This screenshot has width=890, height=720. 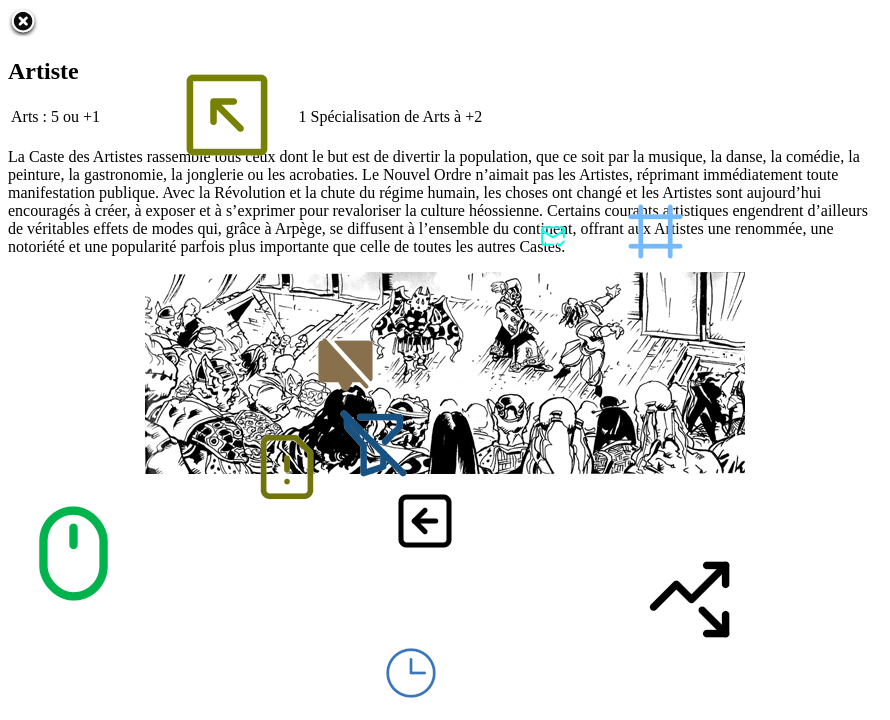 I want to click on adjust mouse or pointer settings, so click(x=73, y=553).